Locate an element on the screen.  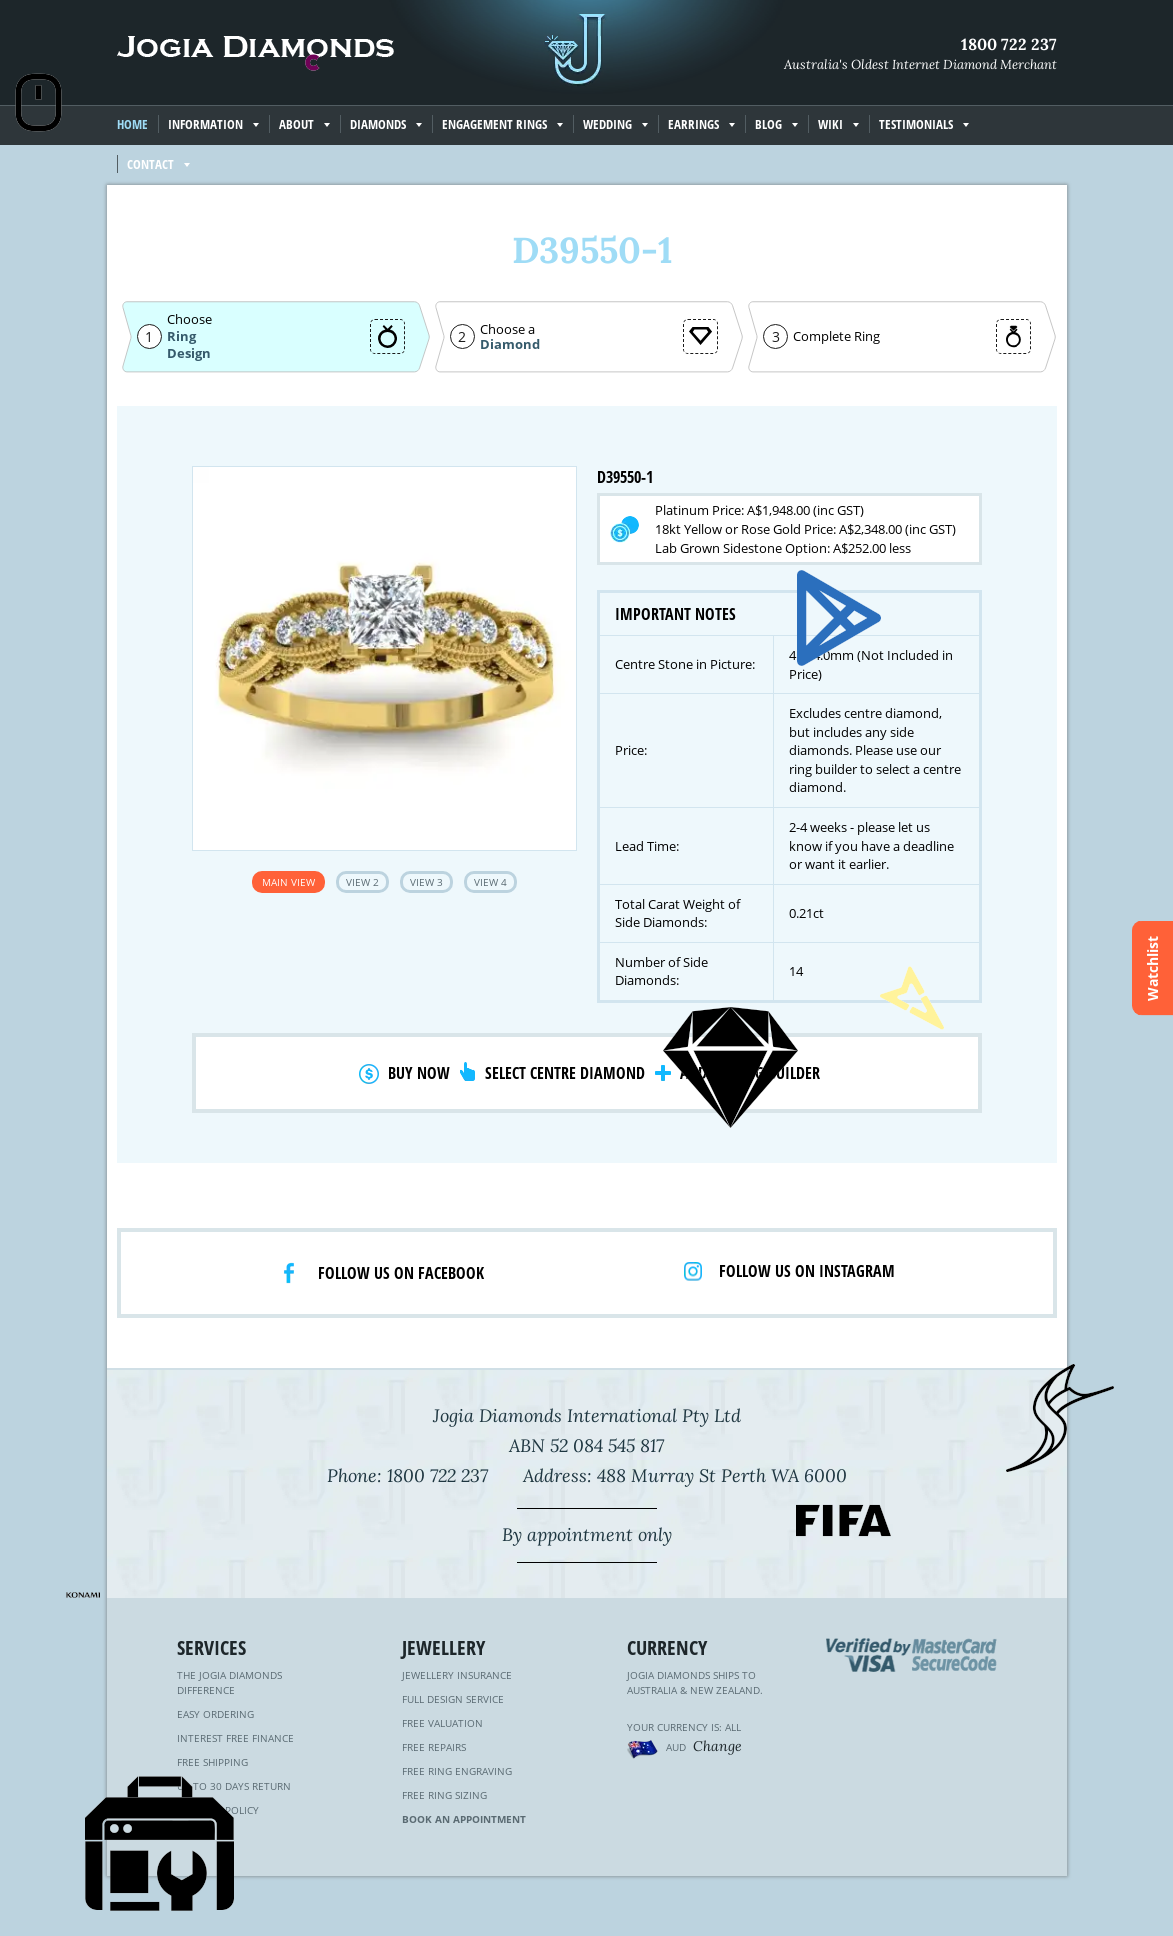
open google play store is located at coordinates (839, 618).